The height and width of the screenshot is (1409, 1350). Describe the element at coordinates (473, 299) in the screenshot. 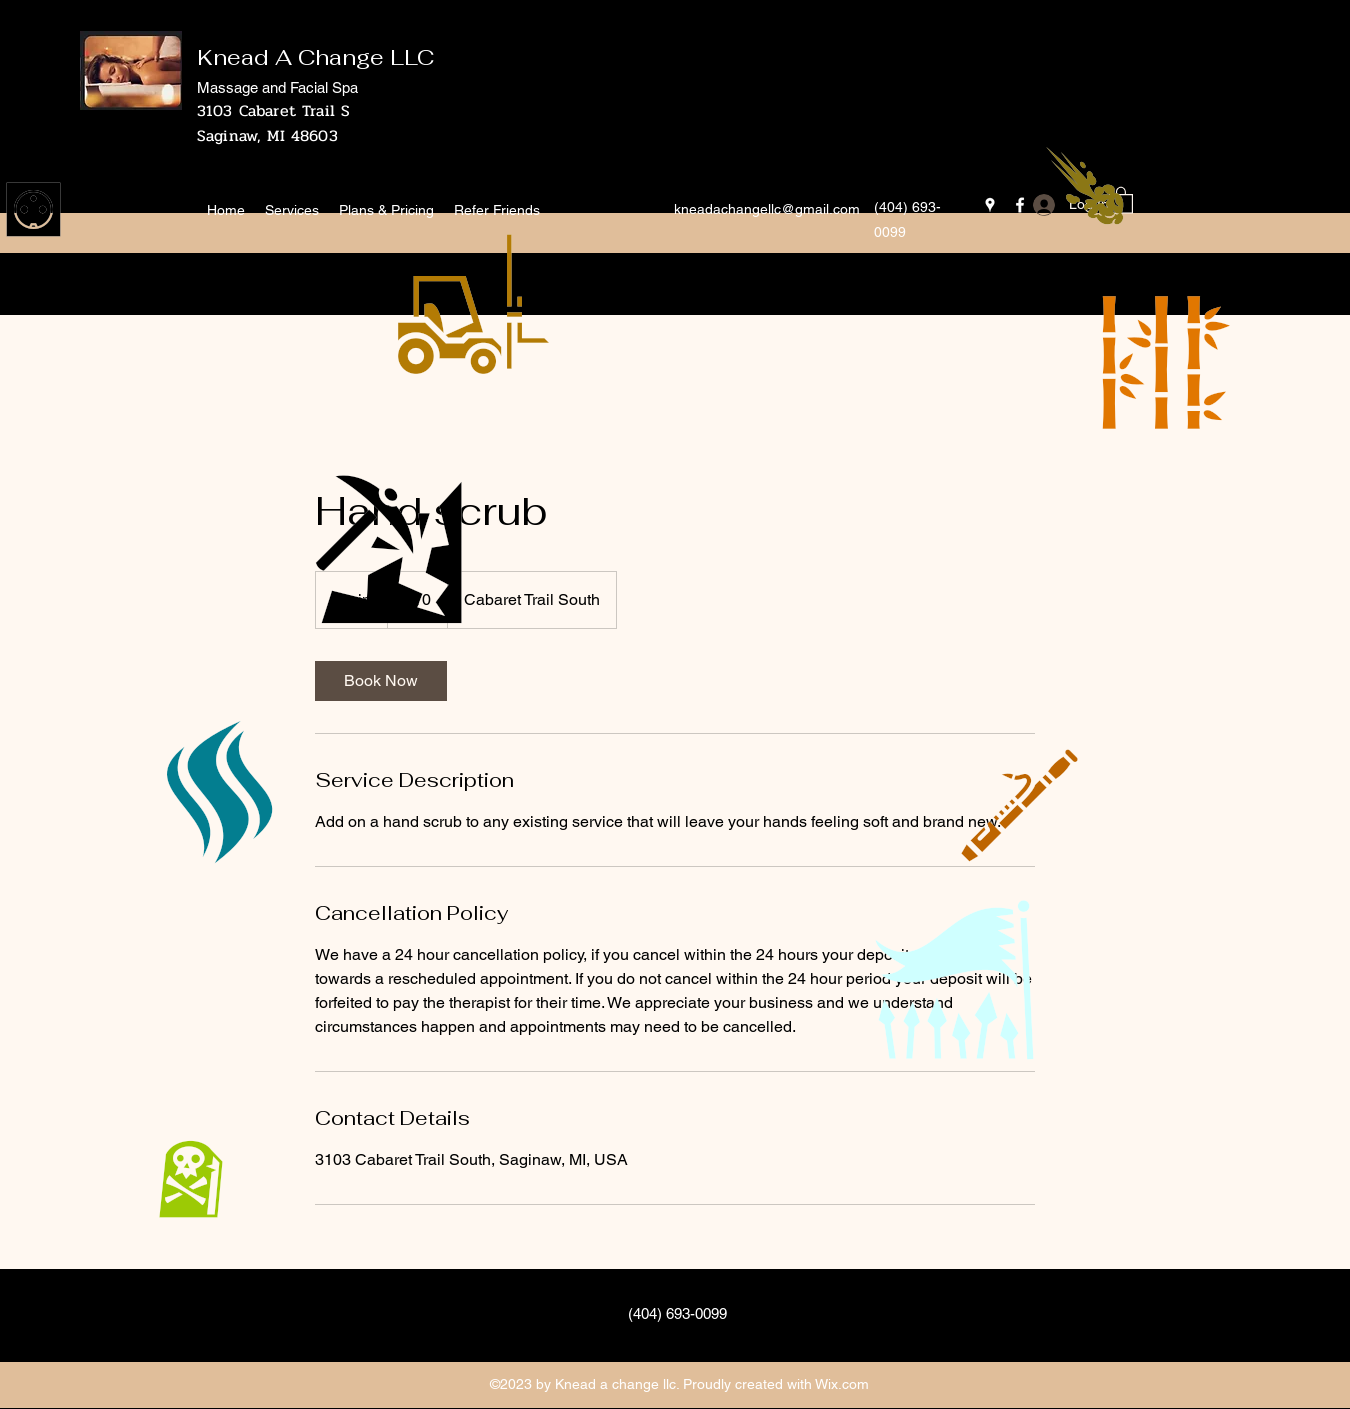

I see `access warehouse or inventory management` at that location.